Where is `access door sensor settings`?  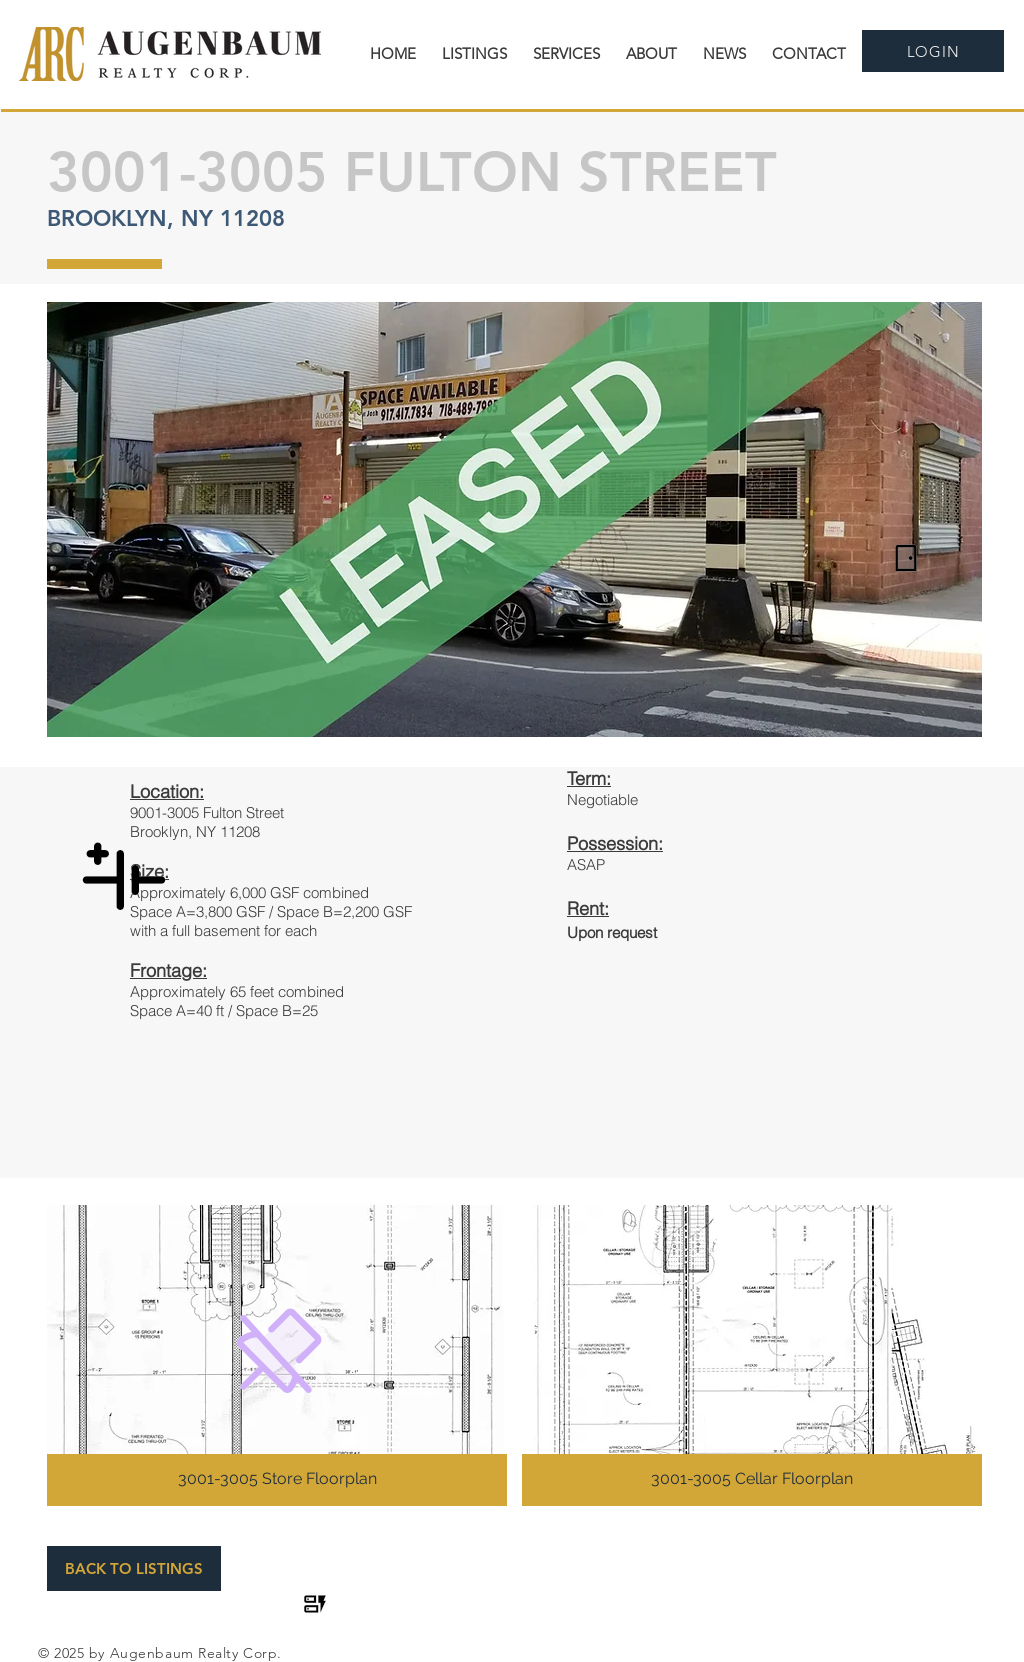
access door sensor settings is located at coordinates (906, 558).